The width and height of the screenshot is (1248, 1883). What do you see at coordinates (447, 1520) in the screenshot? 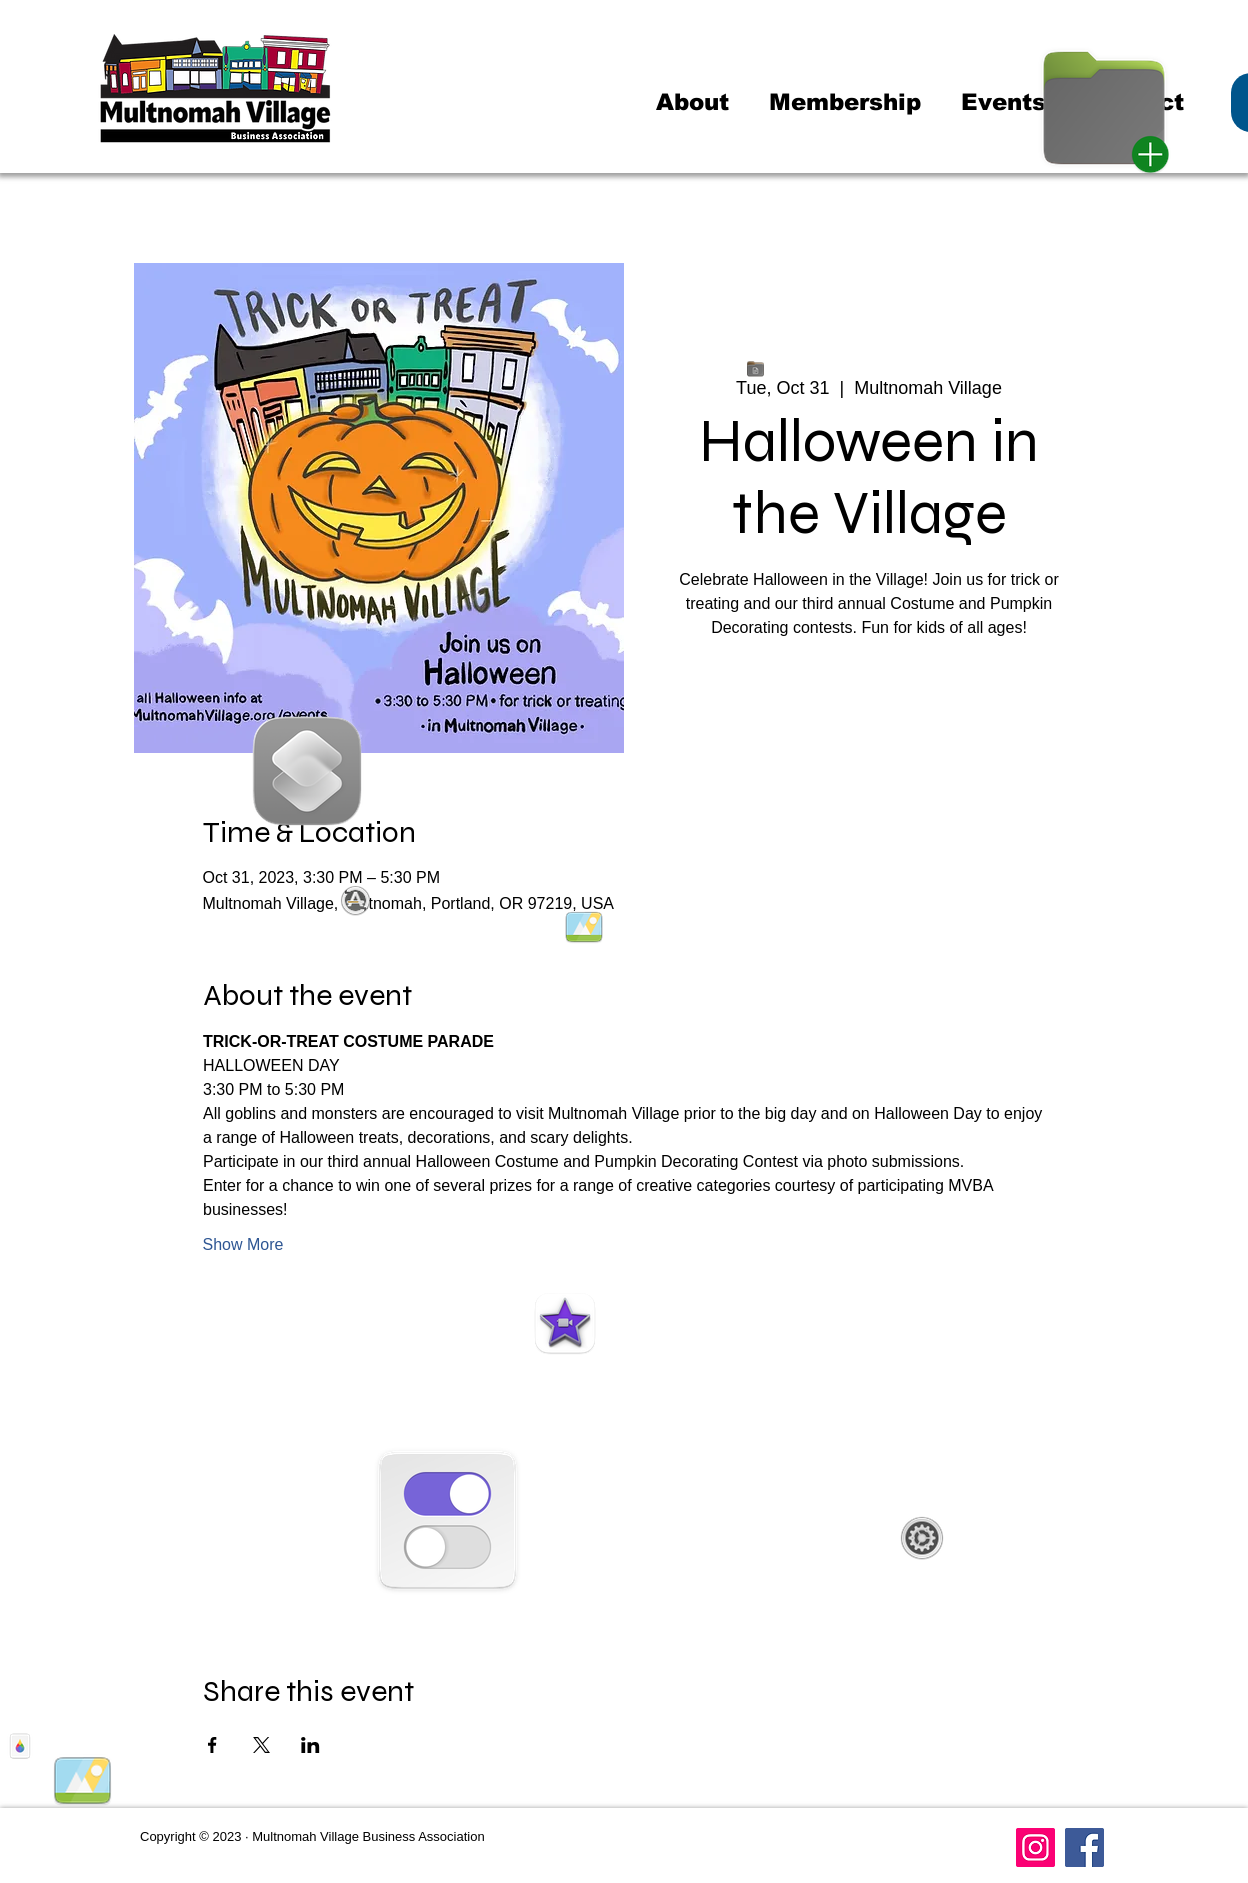
I see `open system settings or preferences` at bounding box center [447, 1520].